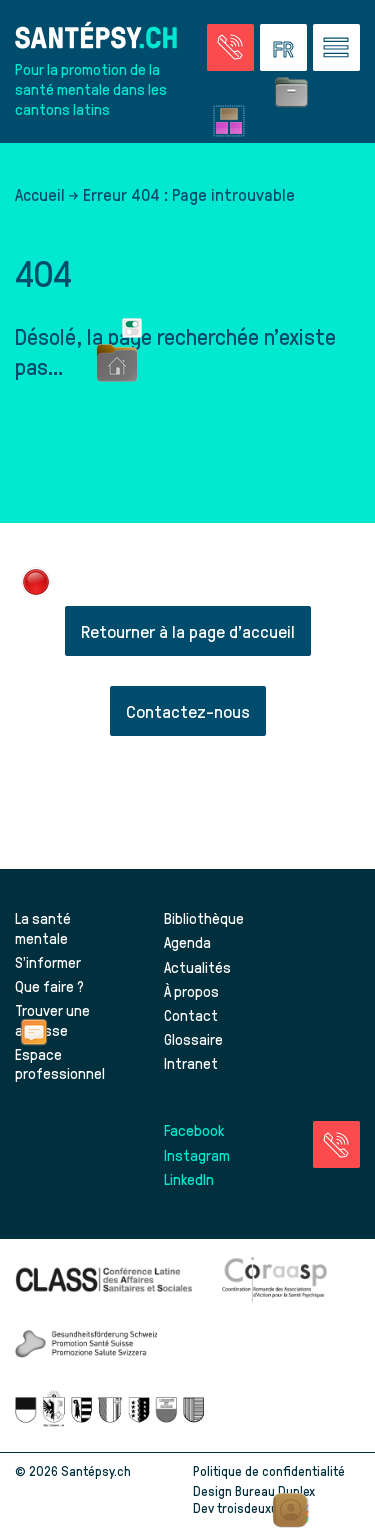 The height and width of the screenshot is (1533, 375). What do you see at coordinates (132, 328) in the screenshot?
I see `open gnome tweaks to customize desktop settings` at bounding box center [132, 328].